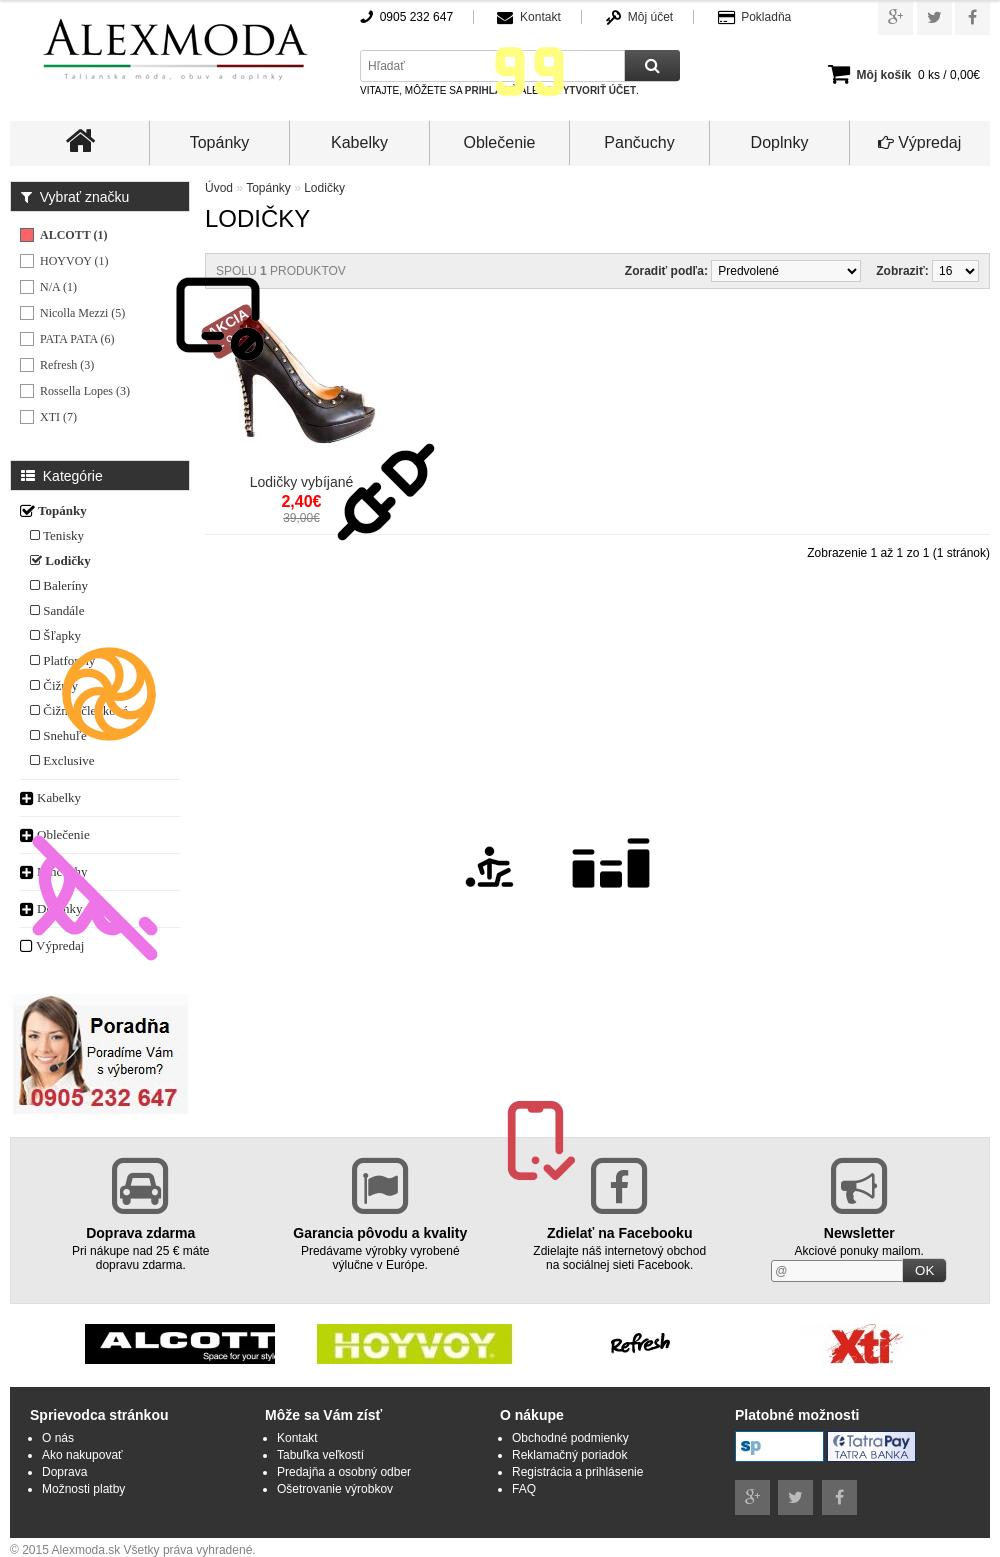 This screenshot has height=1557, width=1000. I want to click on disconnect or remove iPad from horizontal display, so click(218, 315).